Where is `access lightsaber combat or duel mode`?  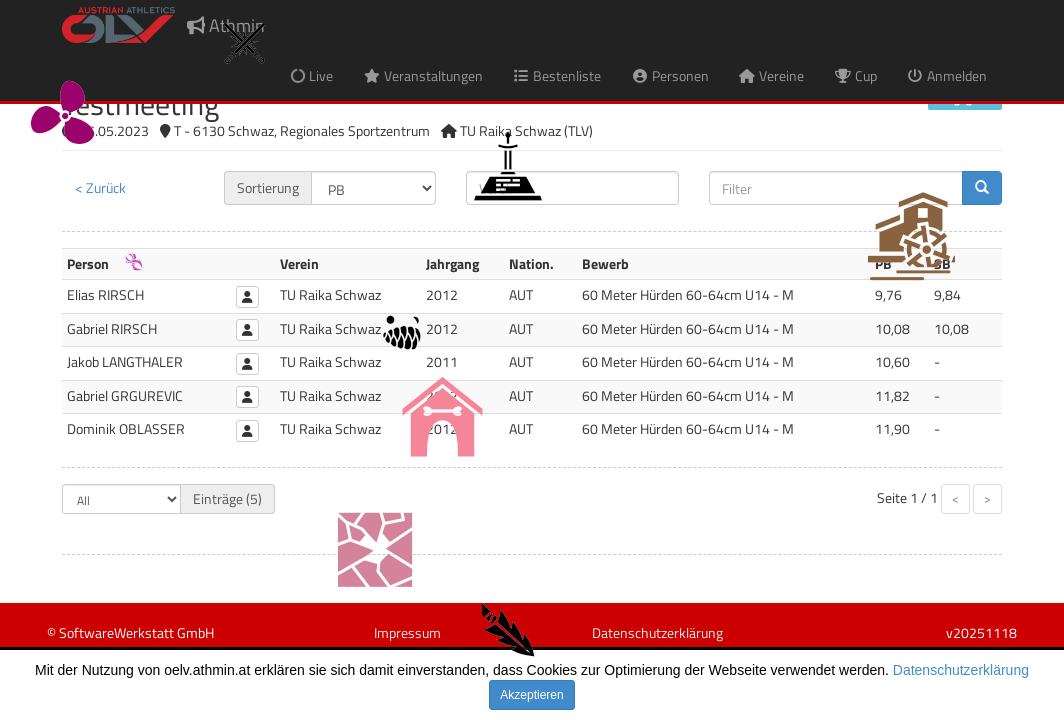 access lightsaber combat or duel mode is located at coordinates (244, 43).